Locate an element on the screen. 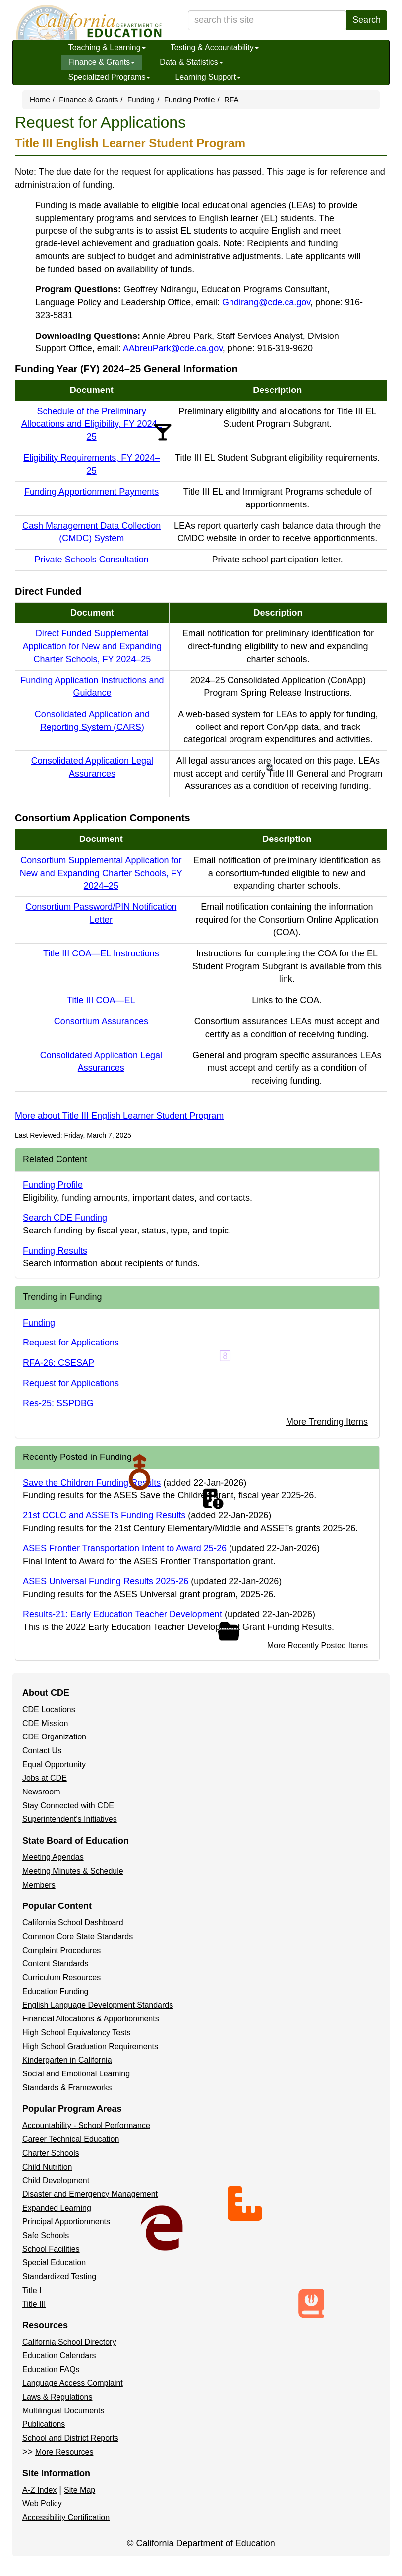  browse cocktail or drink recipes is located at coordinates (163, 432).